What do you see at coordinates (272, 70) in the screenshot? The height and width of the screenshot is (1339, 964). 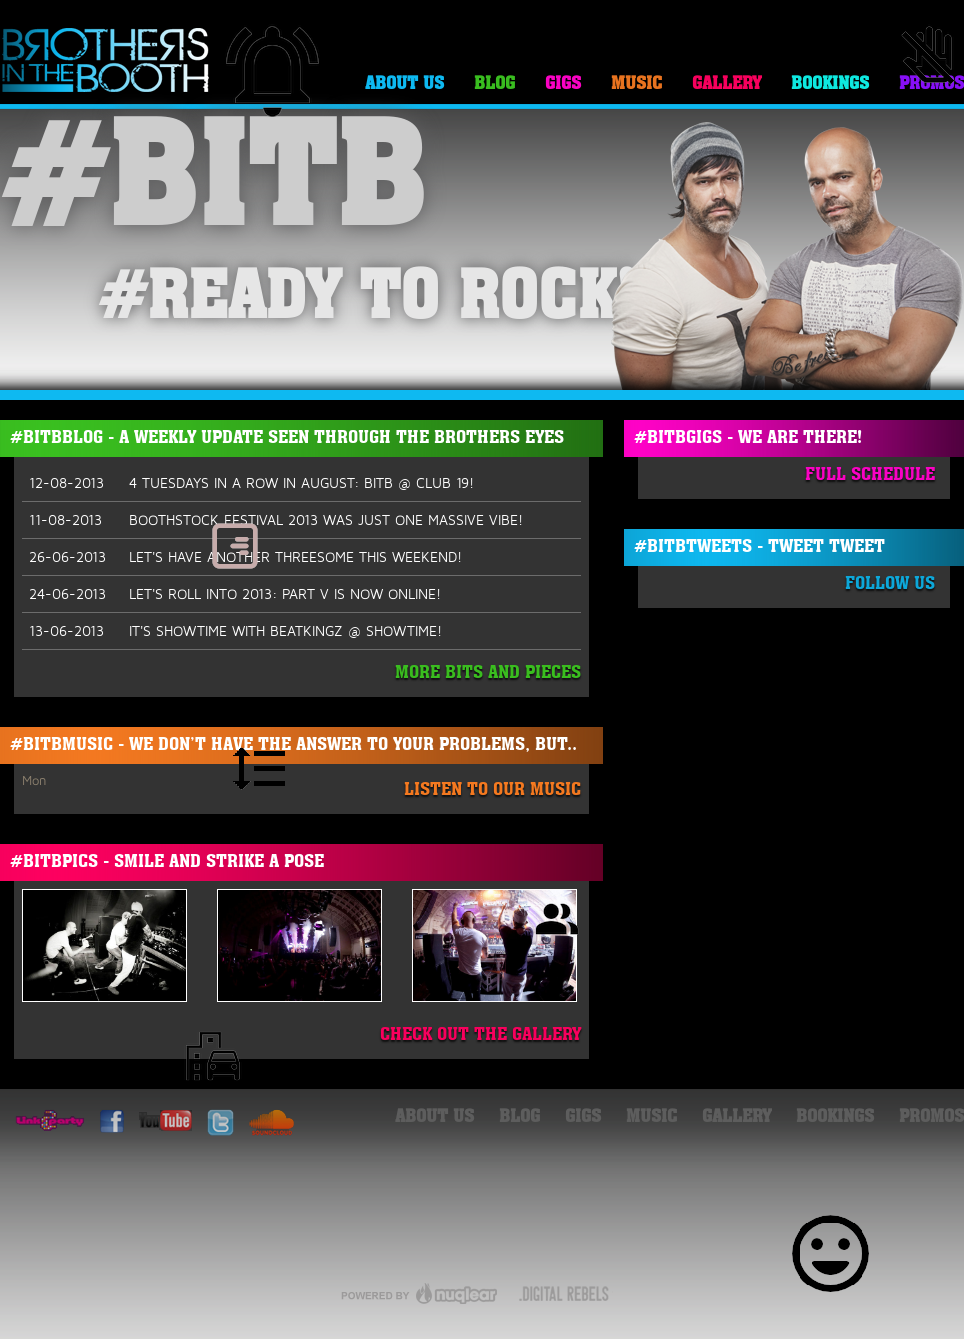 I see `indicates new or active notifications` at bounding box center [272, 70].